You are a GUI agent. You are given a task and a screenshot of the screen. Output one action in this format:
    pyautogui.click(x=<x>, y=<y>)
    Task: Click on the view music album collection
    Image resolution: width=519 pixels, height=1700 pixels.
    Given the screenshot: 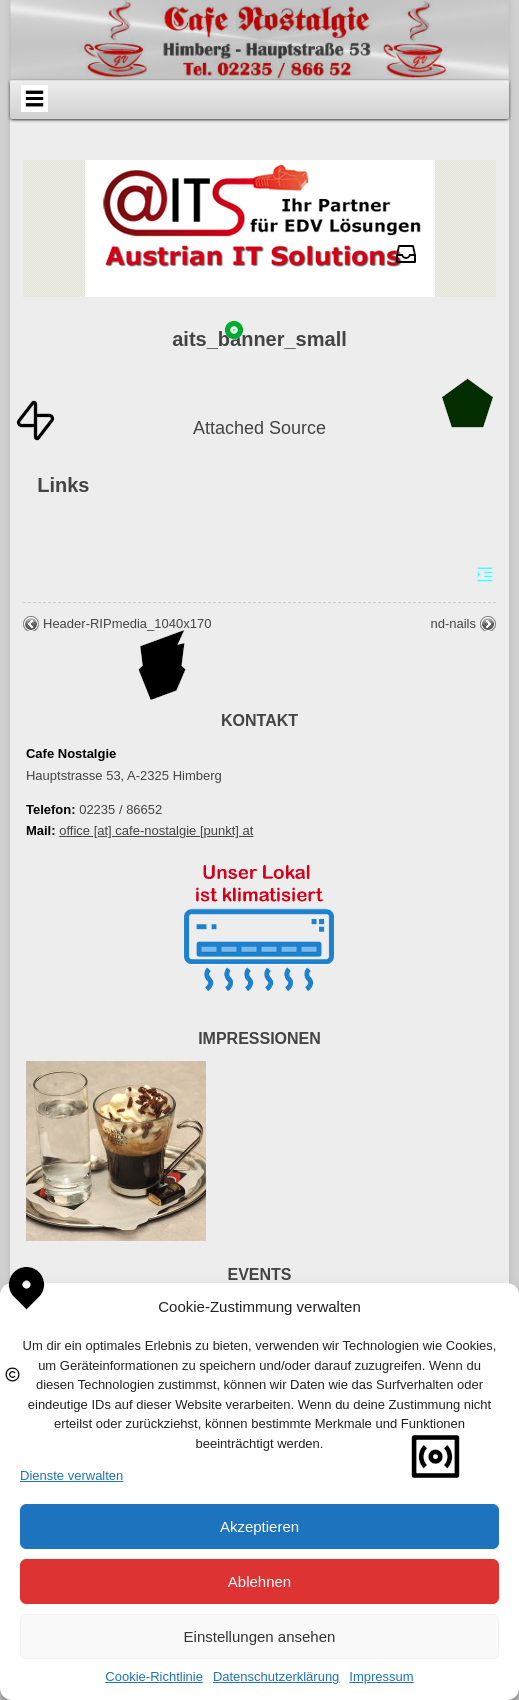 What is the action you would take?
    pyautogui.click(x=234, y=330)
    